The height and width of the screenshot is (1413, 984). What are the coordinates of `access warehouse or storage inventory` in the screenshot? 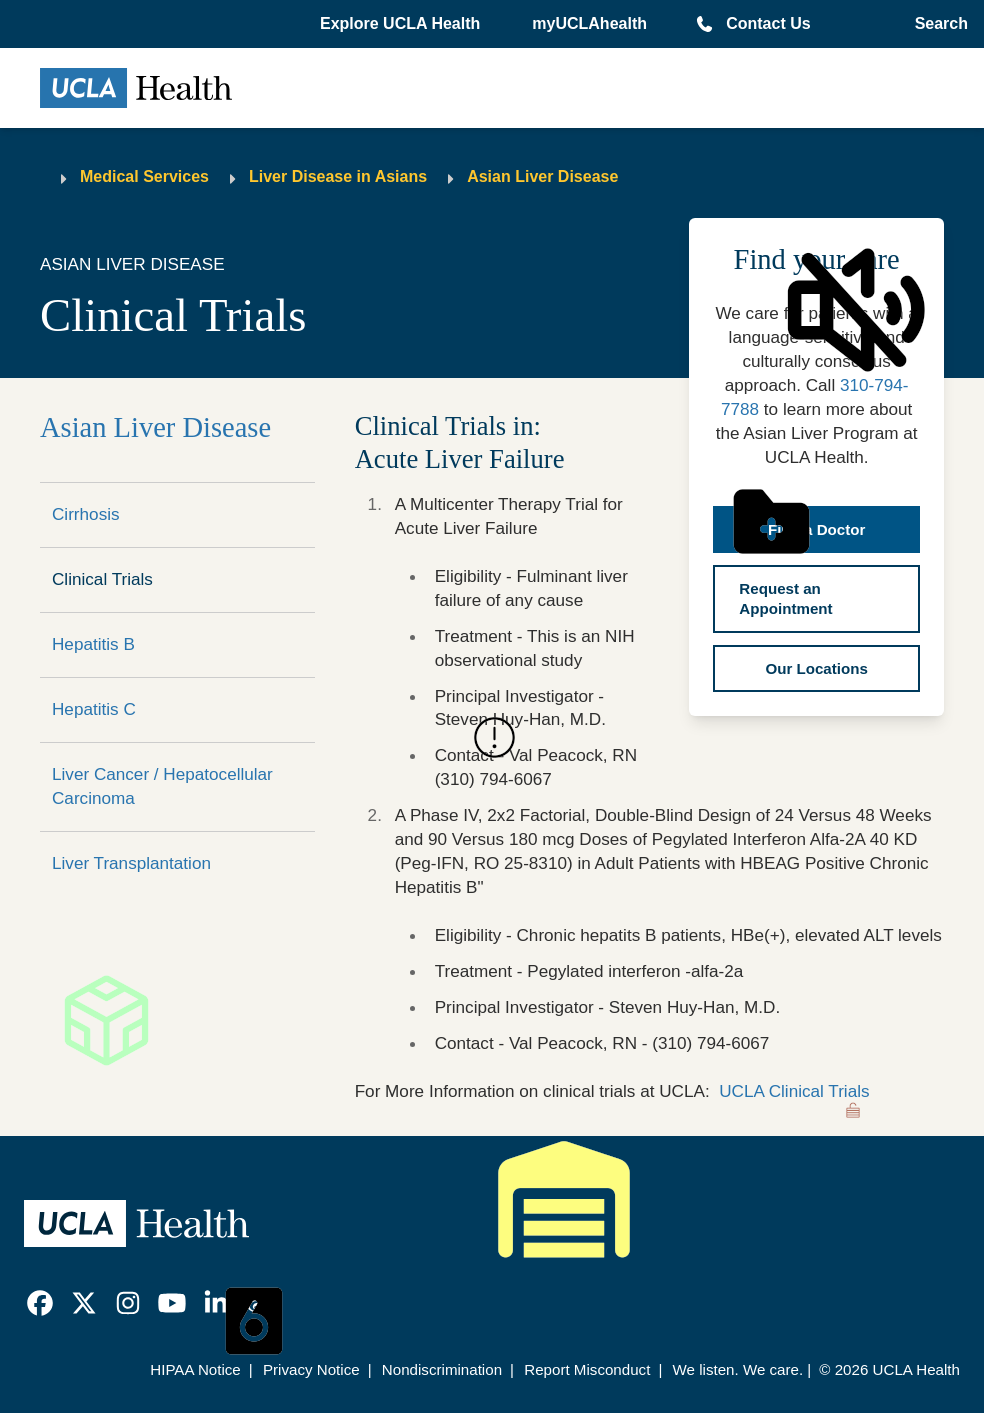 It's located at (564, 1199).